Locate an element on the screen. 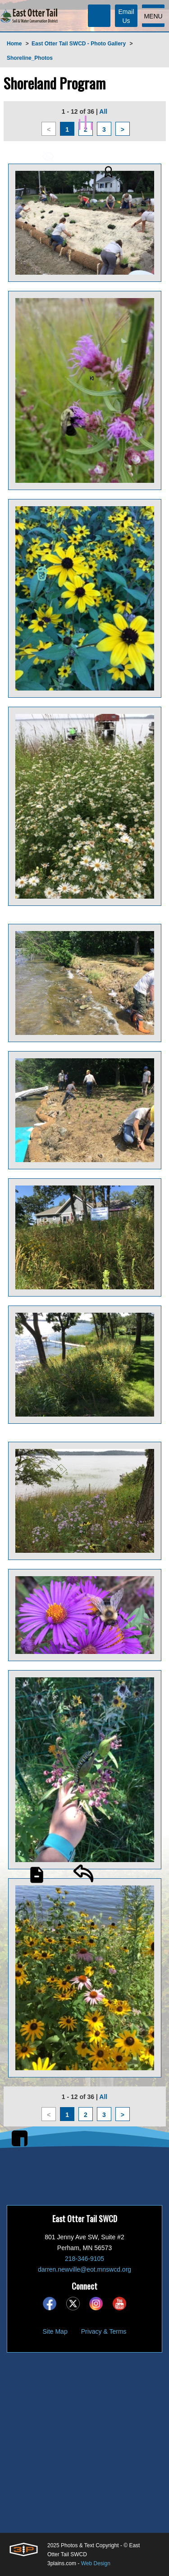 The image size is (169, 2576). remove or delete a file is located at coordinates (37, 1875).